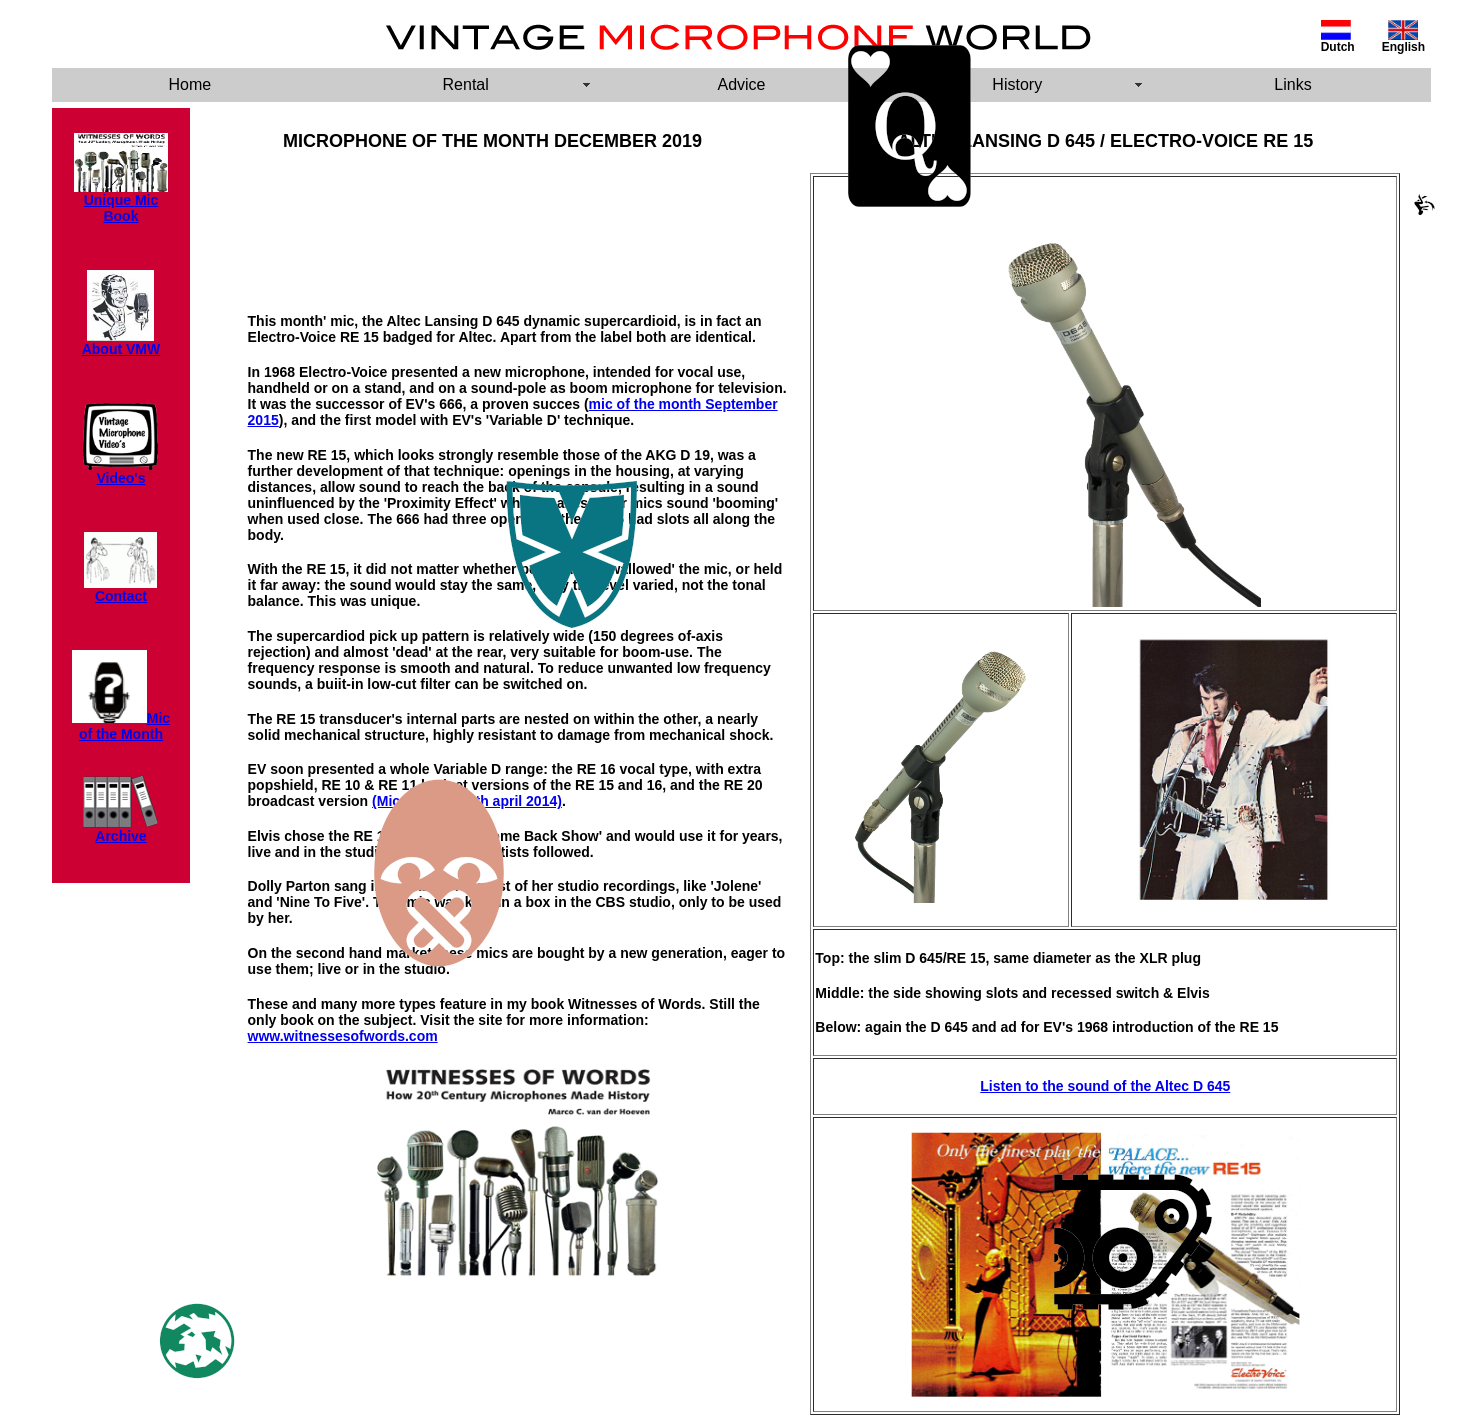  I want to click on view world map or global overview, so click(197, 1341).